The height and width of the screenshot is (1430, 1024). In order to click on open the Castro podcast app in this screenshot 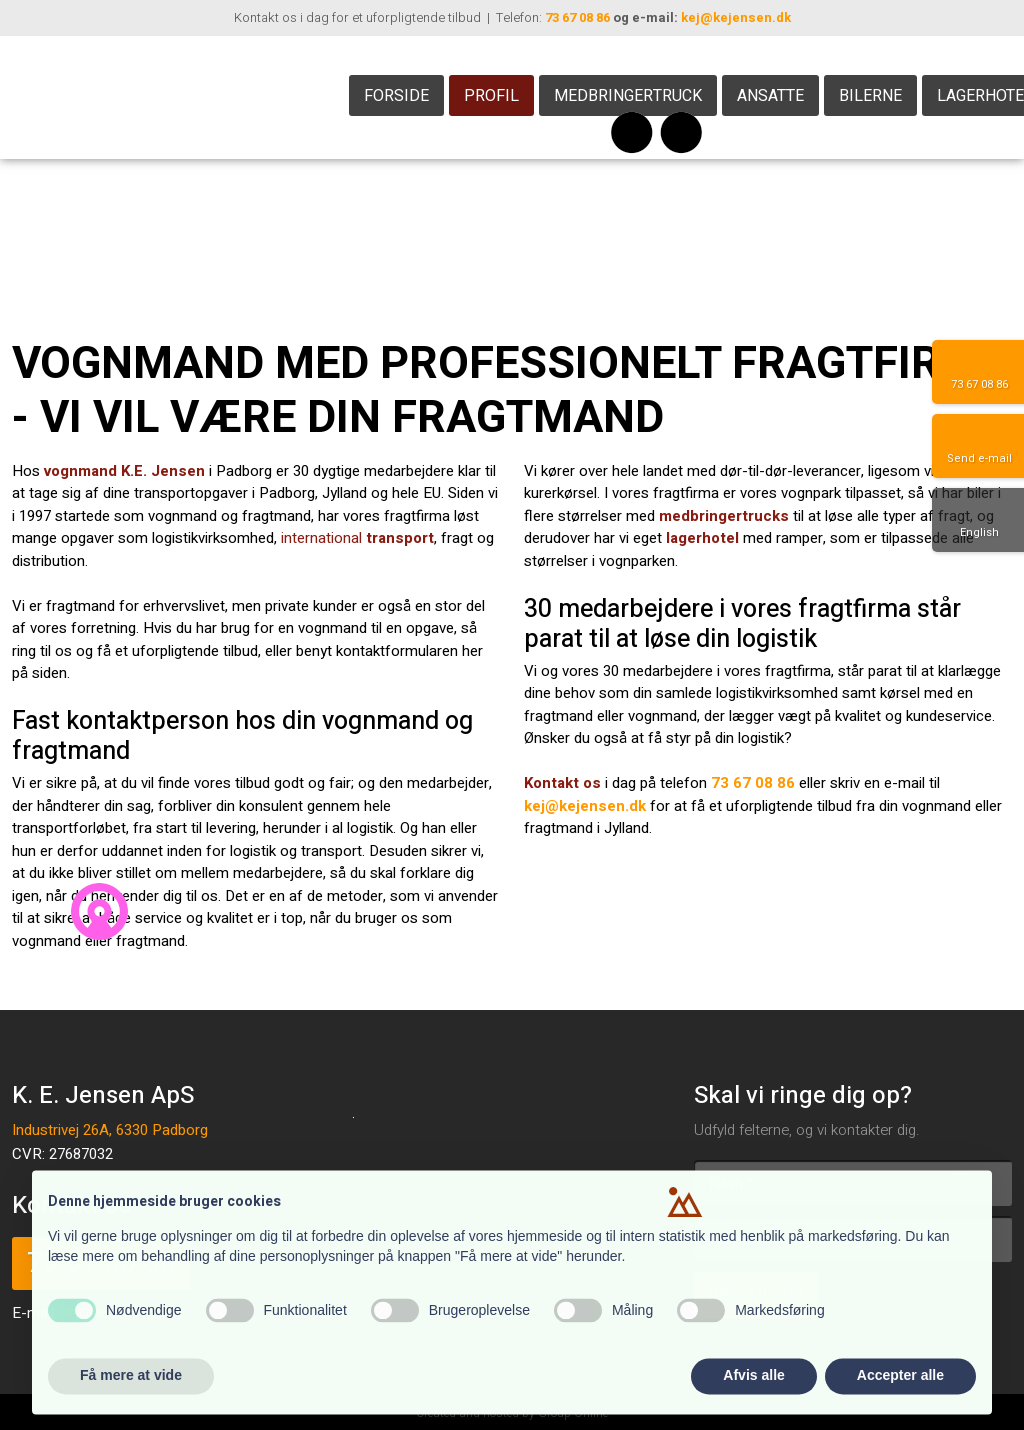, I will do `click(99, 911)`.